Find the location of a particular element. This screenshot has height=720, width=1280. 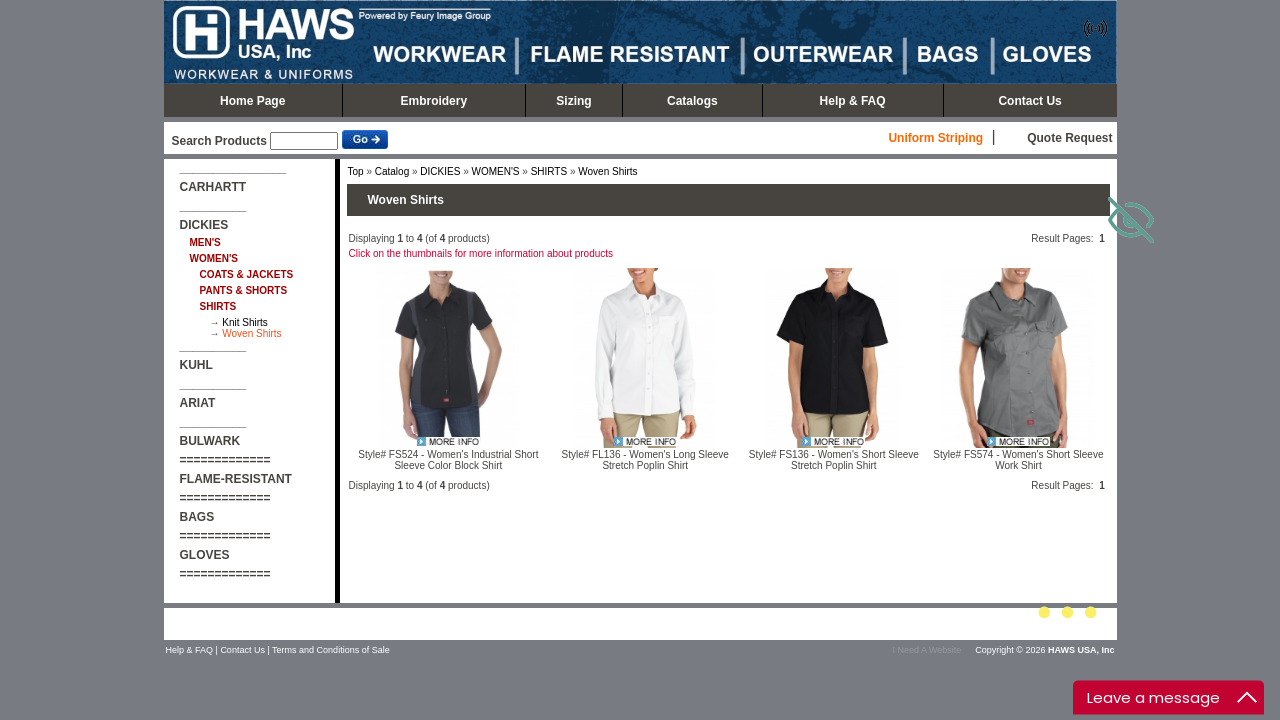

hide password or sensitive content is located at coordinates (1131, 220).